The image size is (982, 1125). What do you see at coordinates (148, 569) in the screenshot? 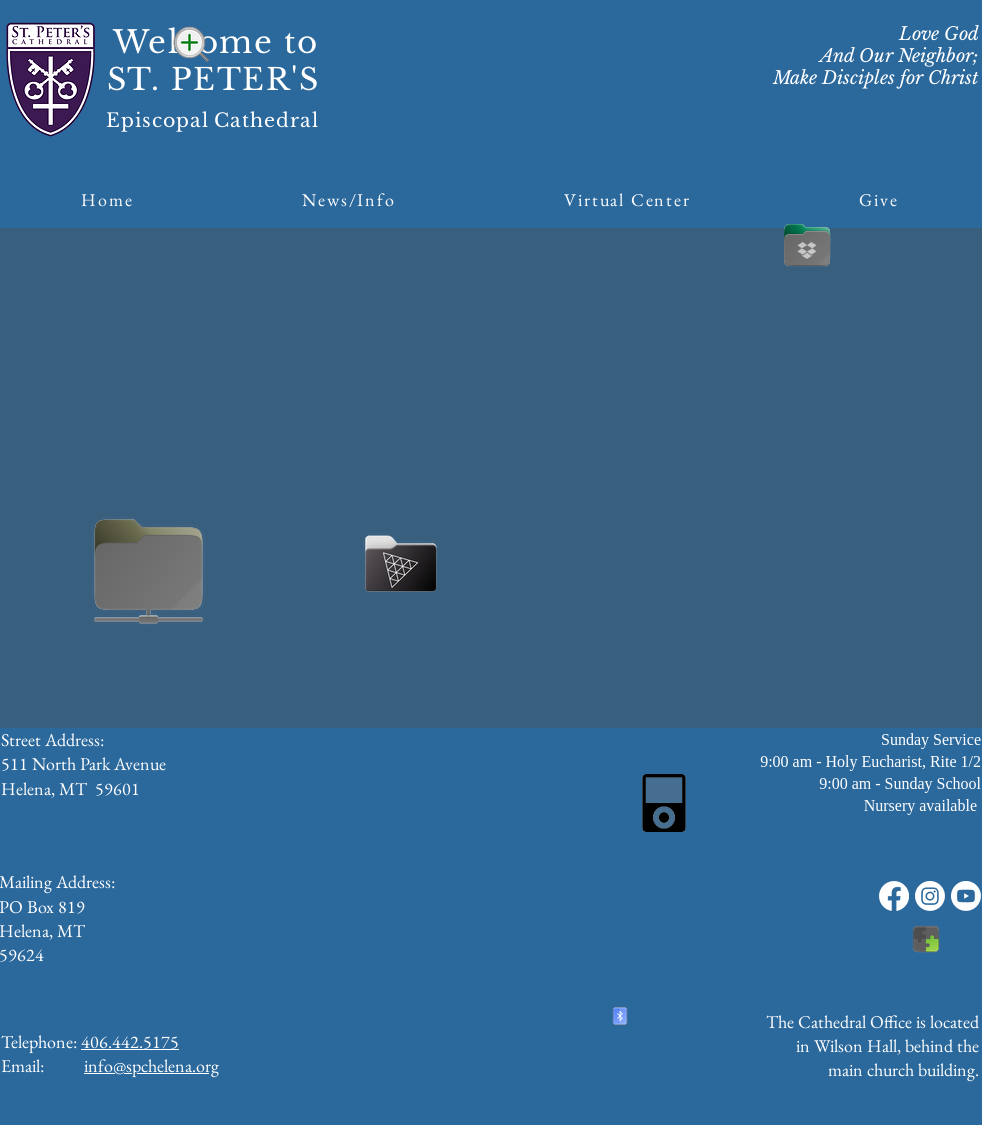
I see `access files stored on a remote server` at bounding box center [148, 569].